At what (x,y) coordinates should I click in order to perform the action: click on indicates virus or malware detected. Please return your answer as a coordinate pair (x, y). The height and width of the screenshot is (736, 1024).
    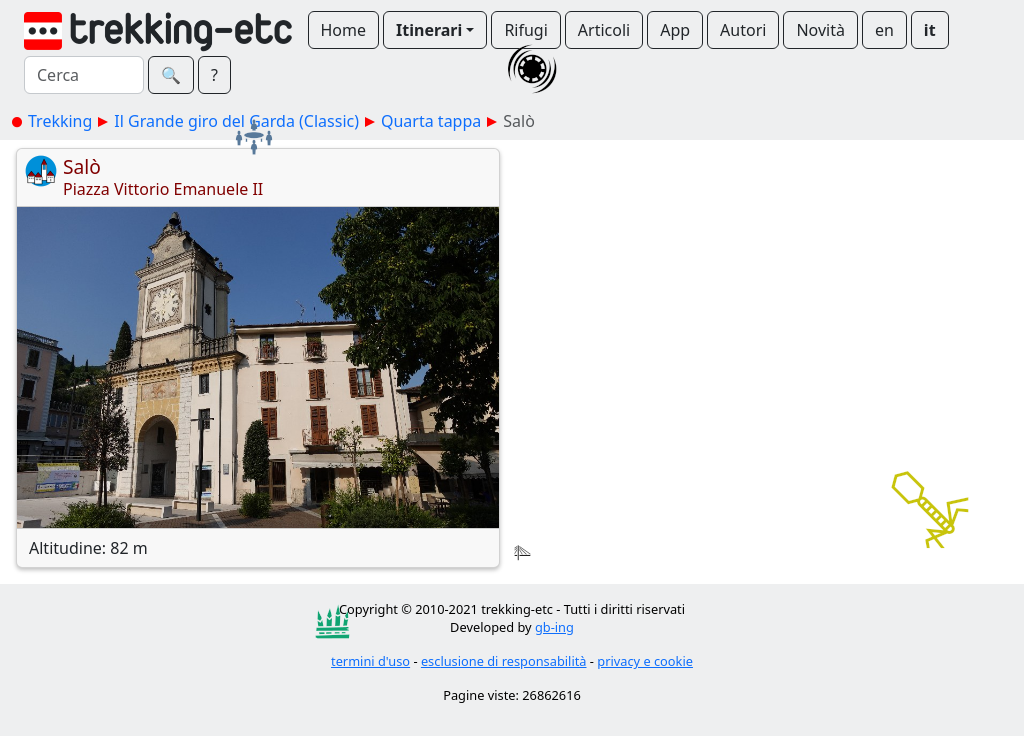
    Looking at the image, I should click on (929, 509).